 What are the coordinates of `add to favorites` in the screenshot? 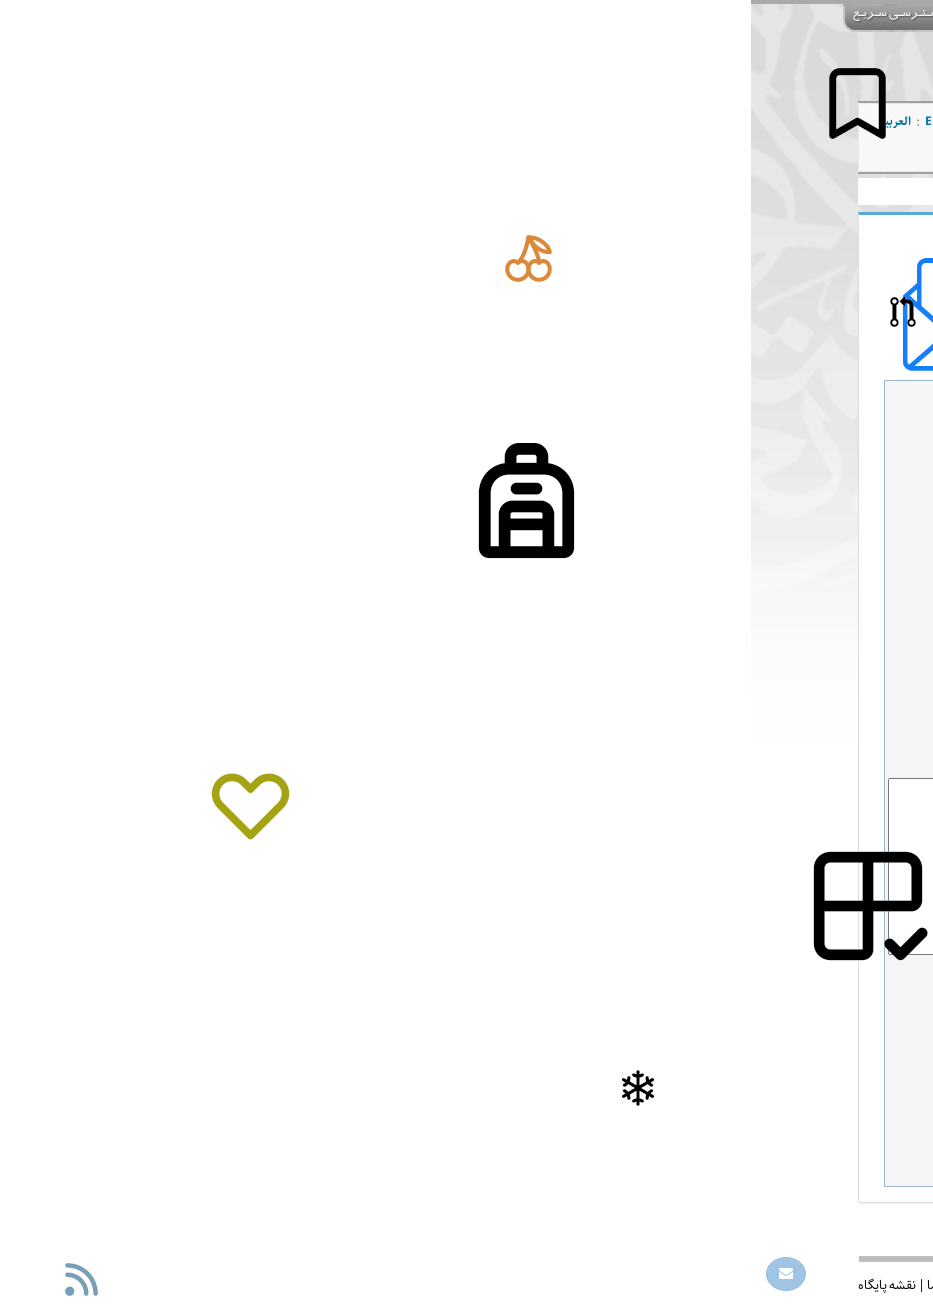 It's located at (250, 804).